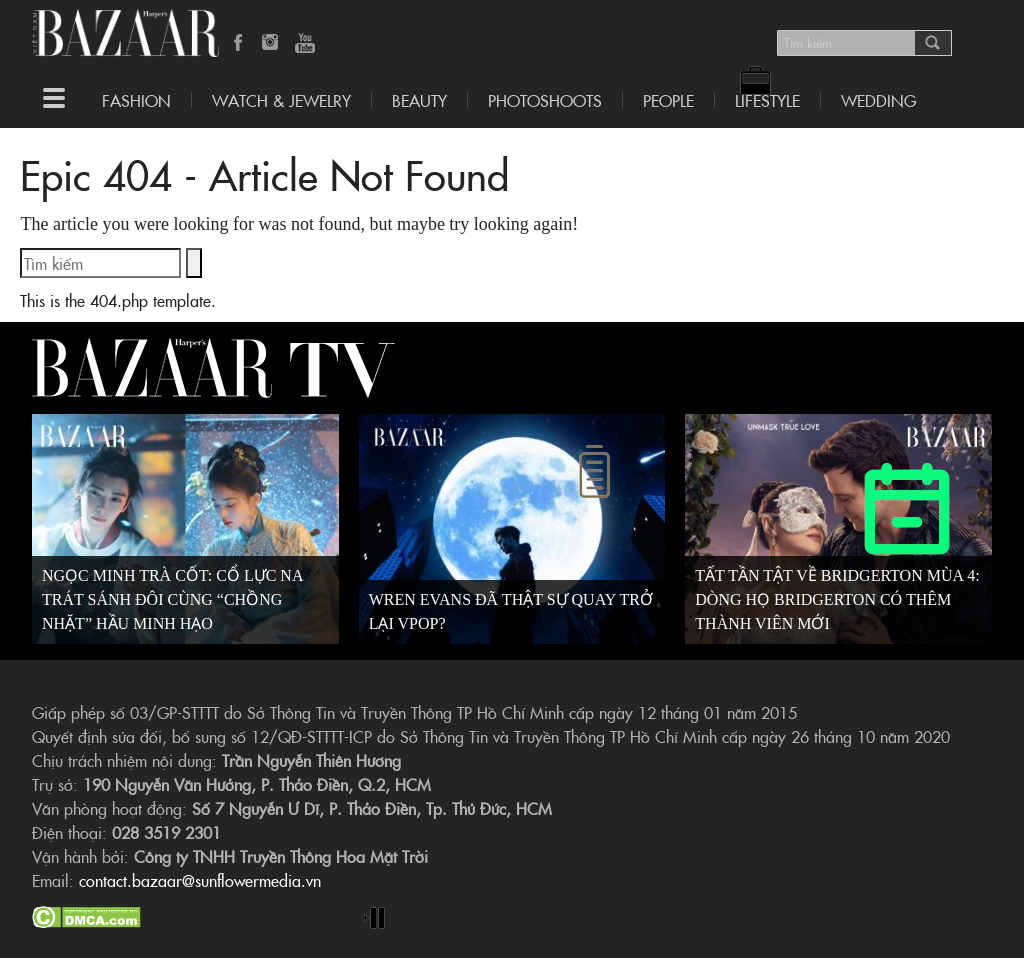 Image resolution: width=1024 pixels, height=958 pixels. What do you see at coordinates (907, 512) in the screenshot?
I see `remove an event from calendar` at bounding box center [907, 512].